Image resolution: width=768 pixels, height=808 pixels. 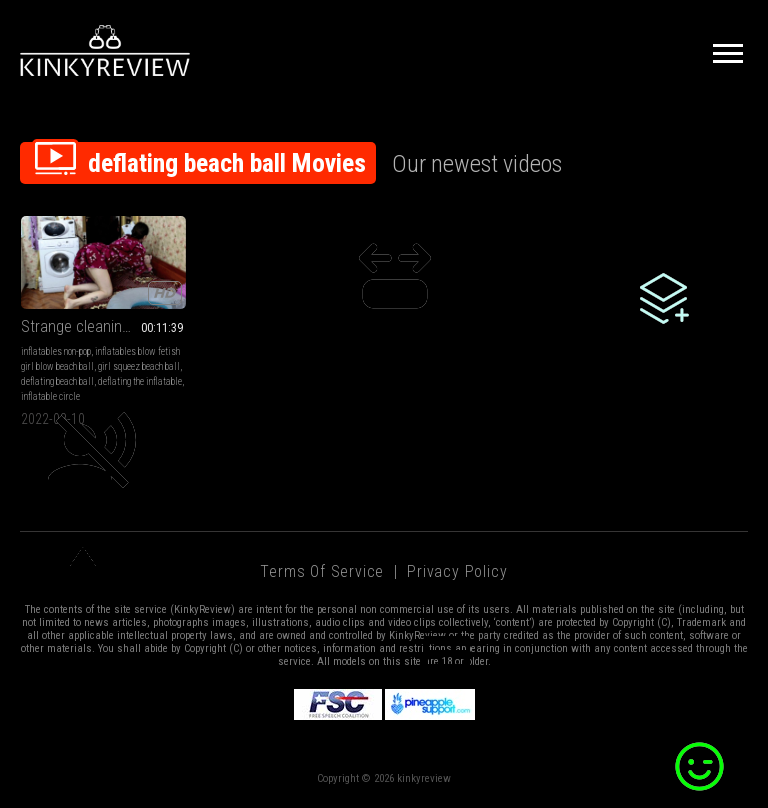 I want to click on view data in table row format, so click(x=447, y=659).